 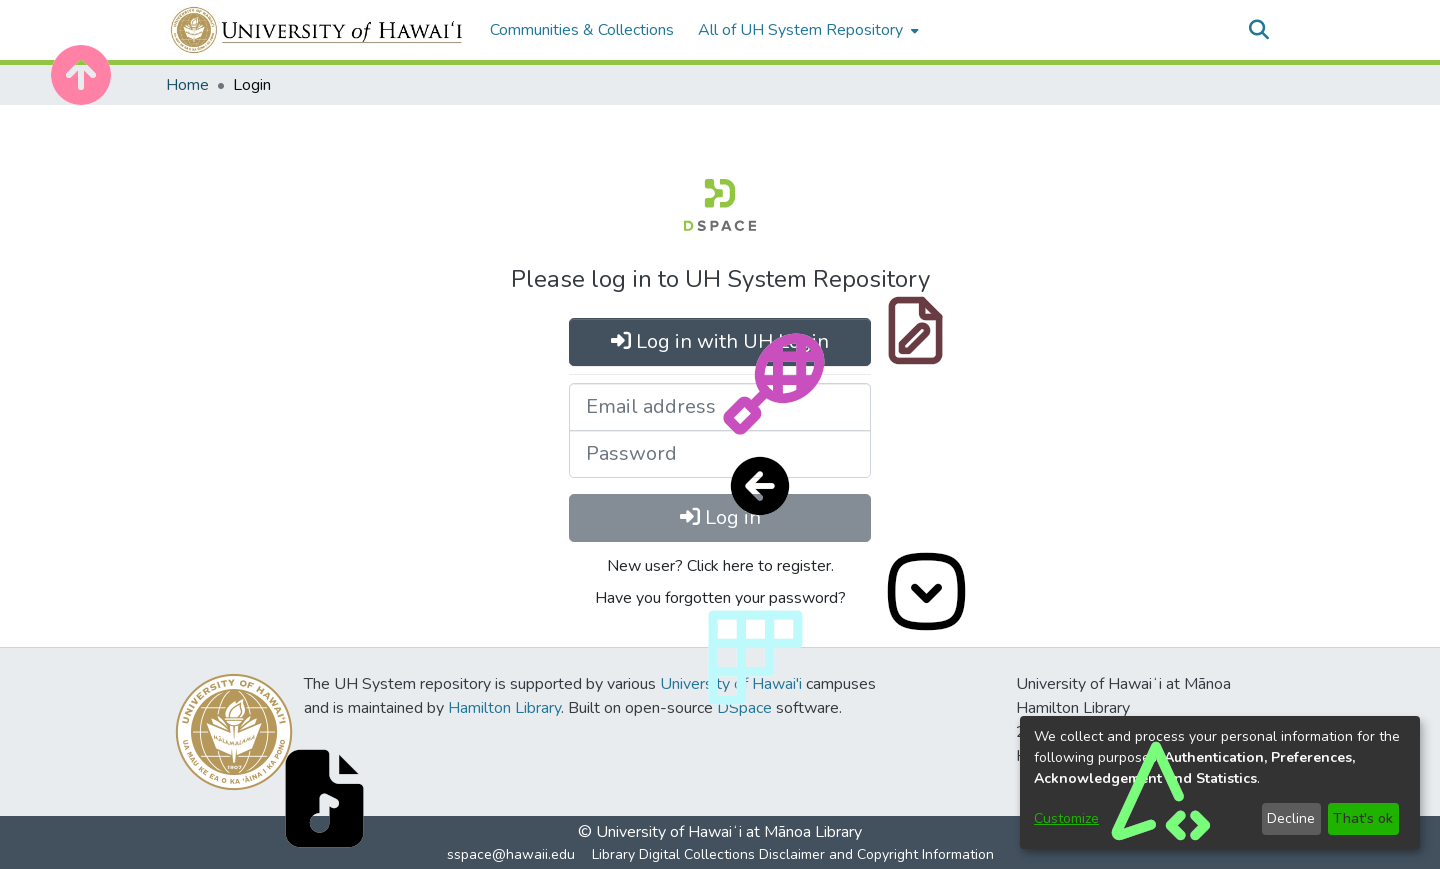 What do you see at coordinates (926, 591) in the screenshot?
I see `expand dropdown menu or content` at bounding box center [926, 591].